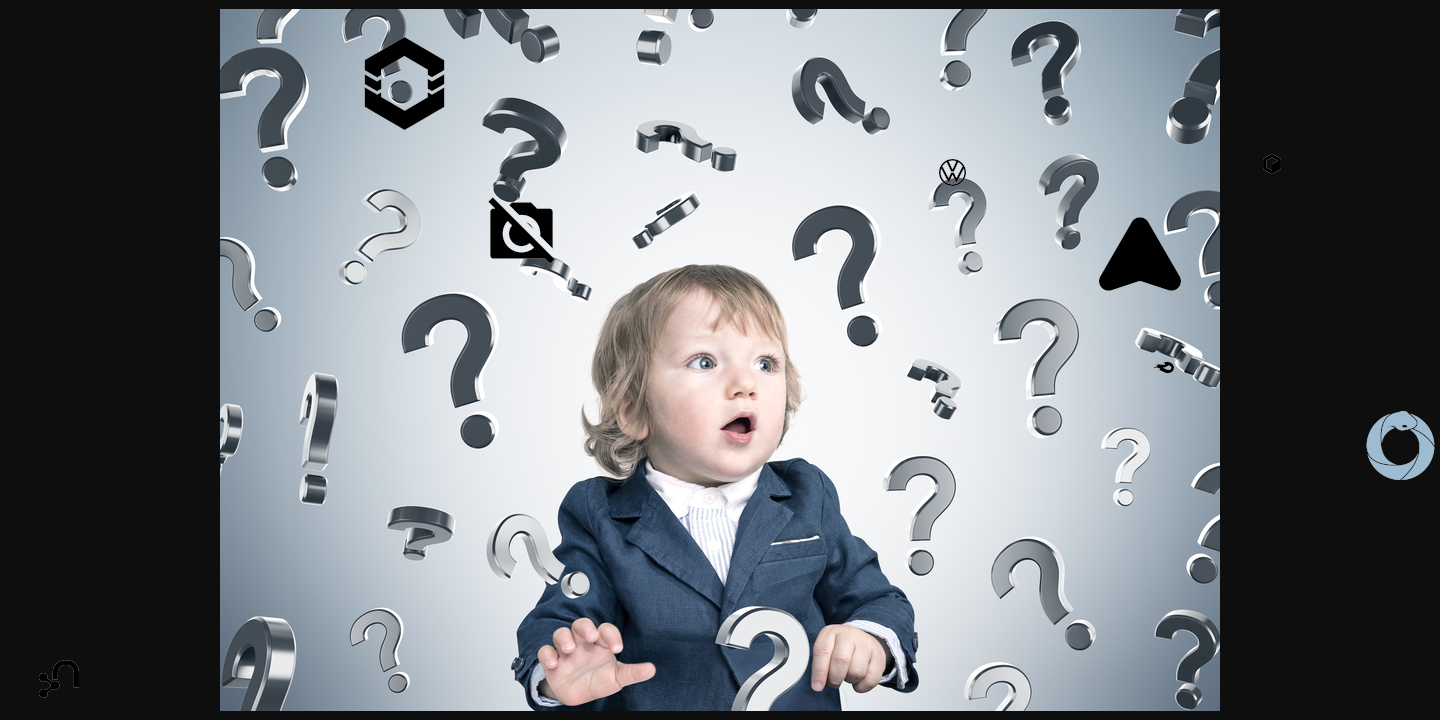 The height and width of the screenshot is (720, 1440). Describe the element at coordinates (1140, 254) in the screenshot. I see `spaceship brand logo` at that location.